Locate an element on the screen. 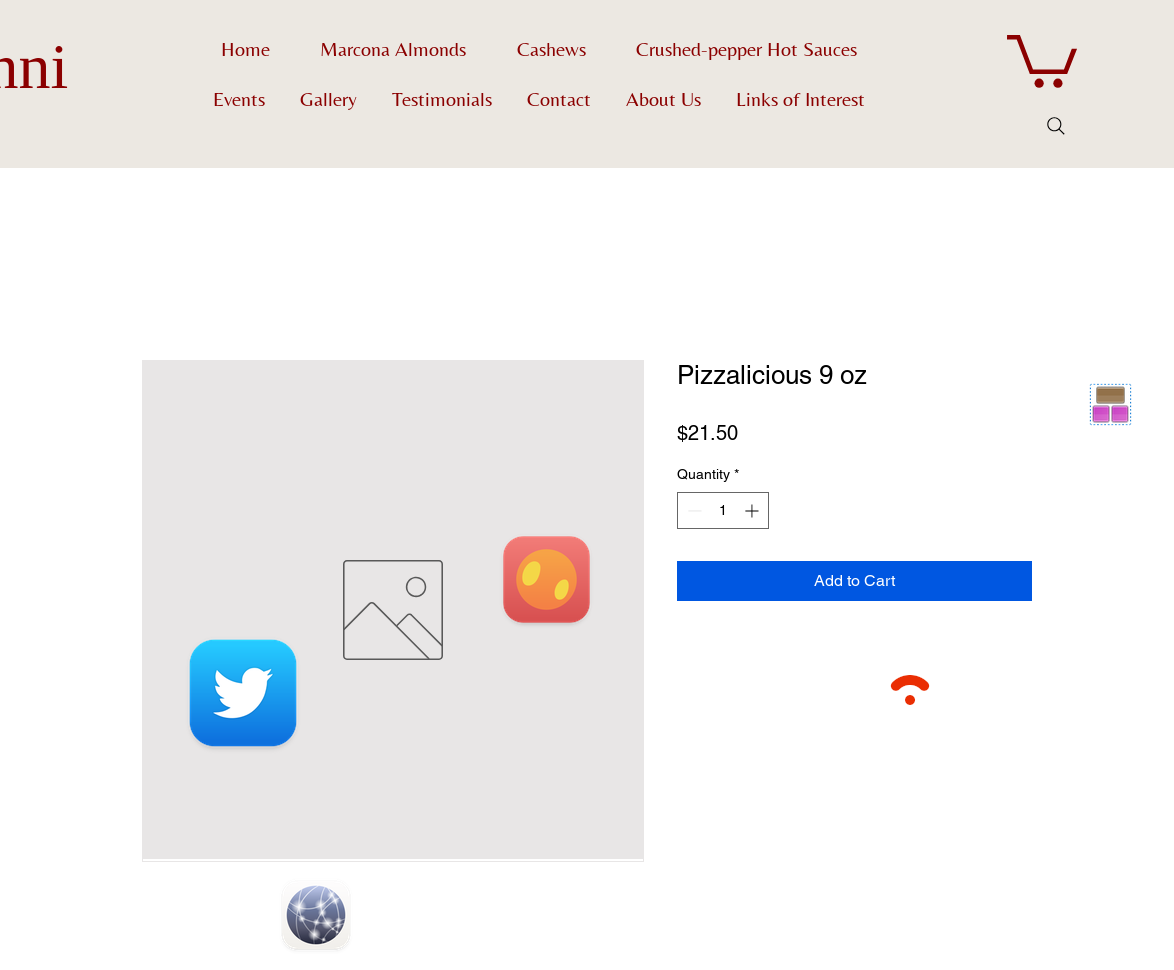 The image size is (1174, 970). access network file system or shared storage is located at coordinates (316, 915).